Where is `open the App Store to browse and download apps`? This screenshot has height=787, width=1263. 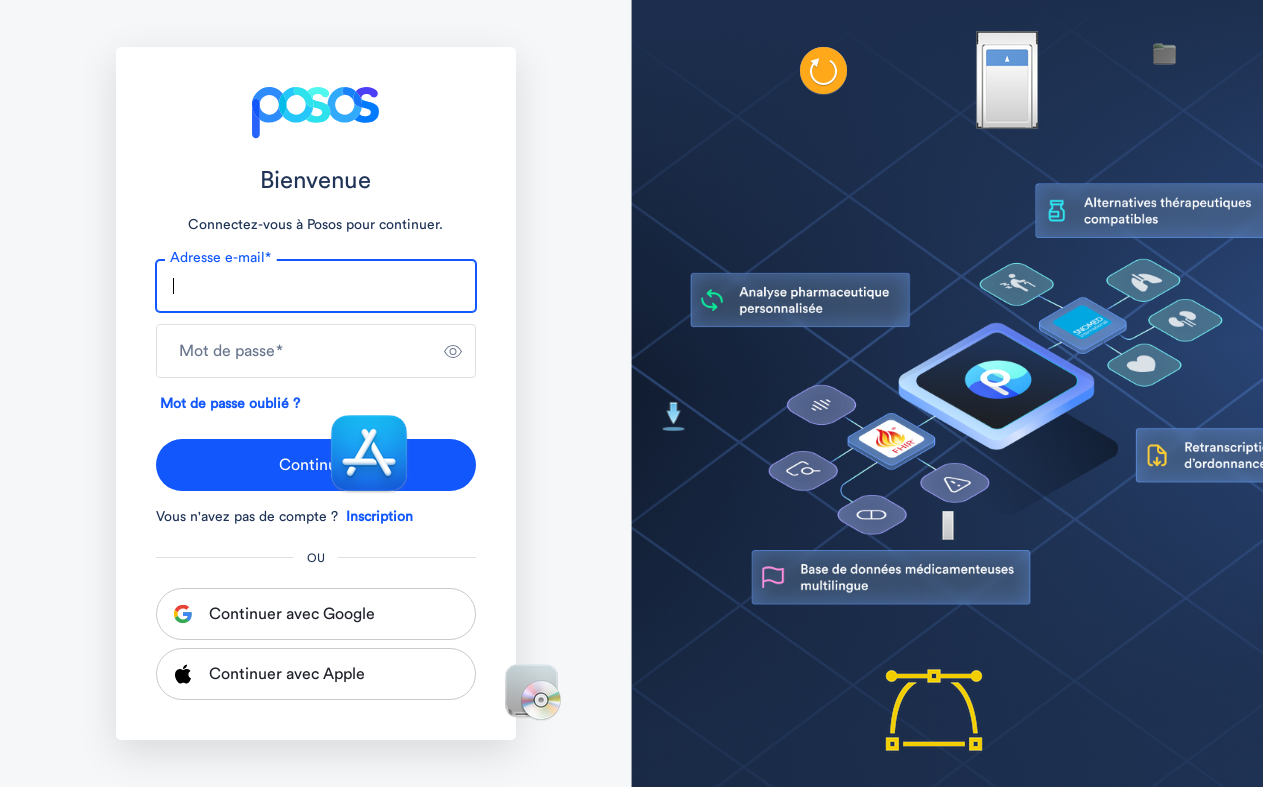 open the App Store to browse and download apps is located at coordinates (369, 453).